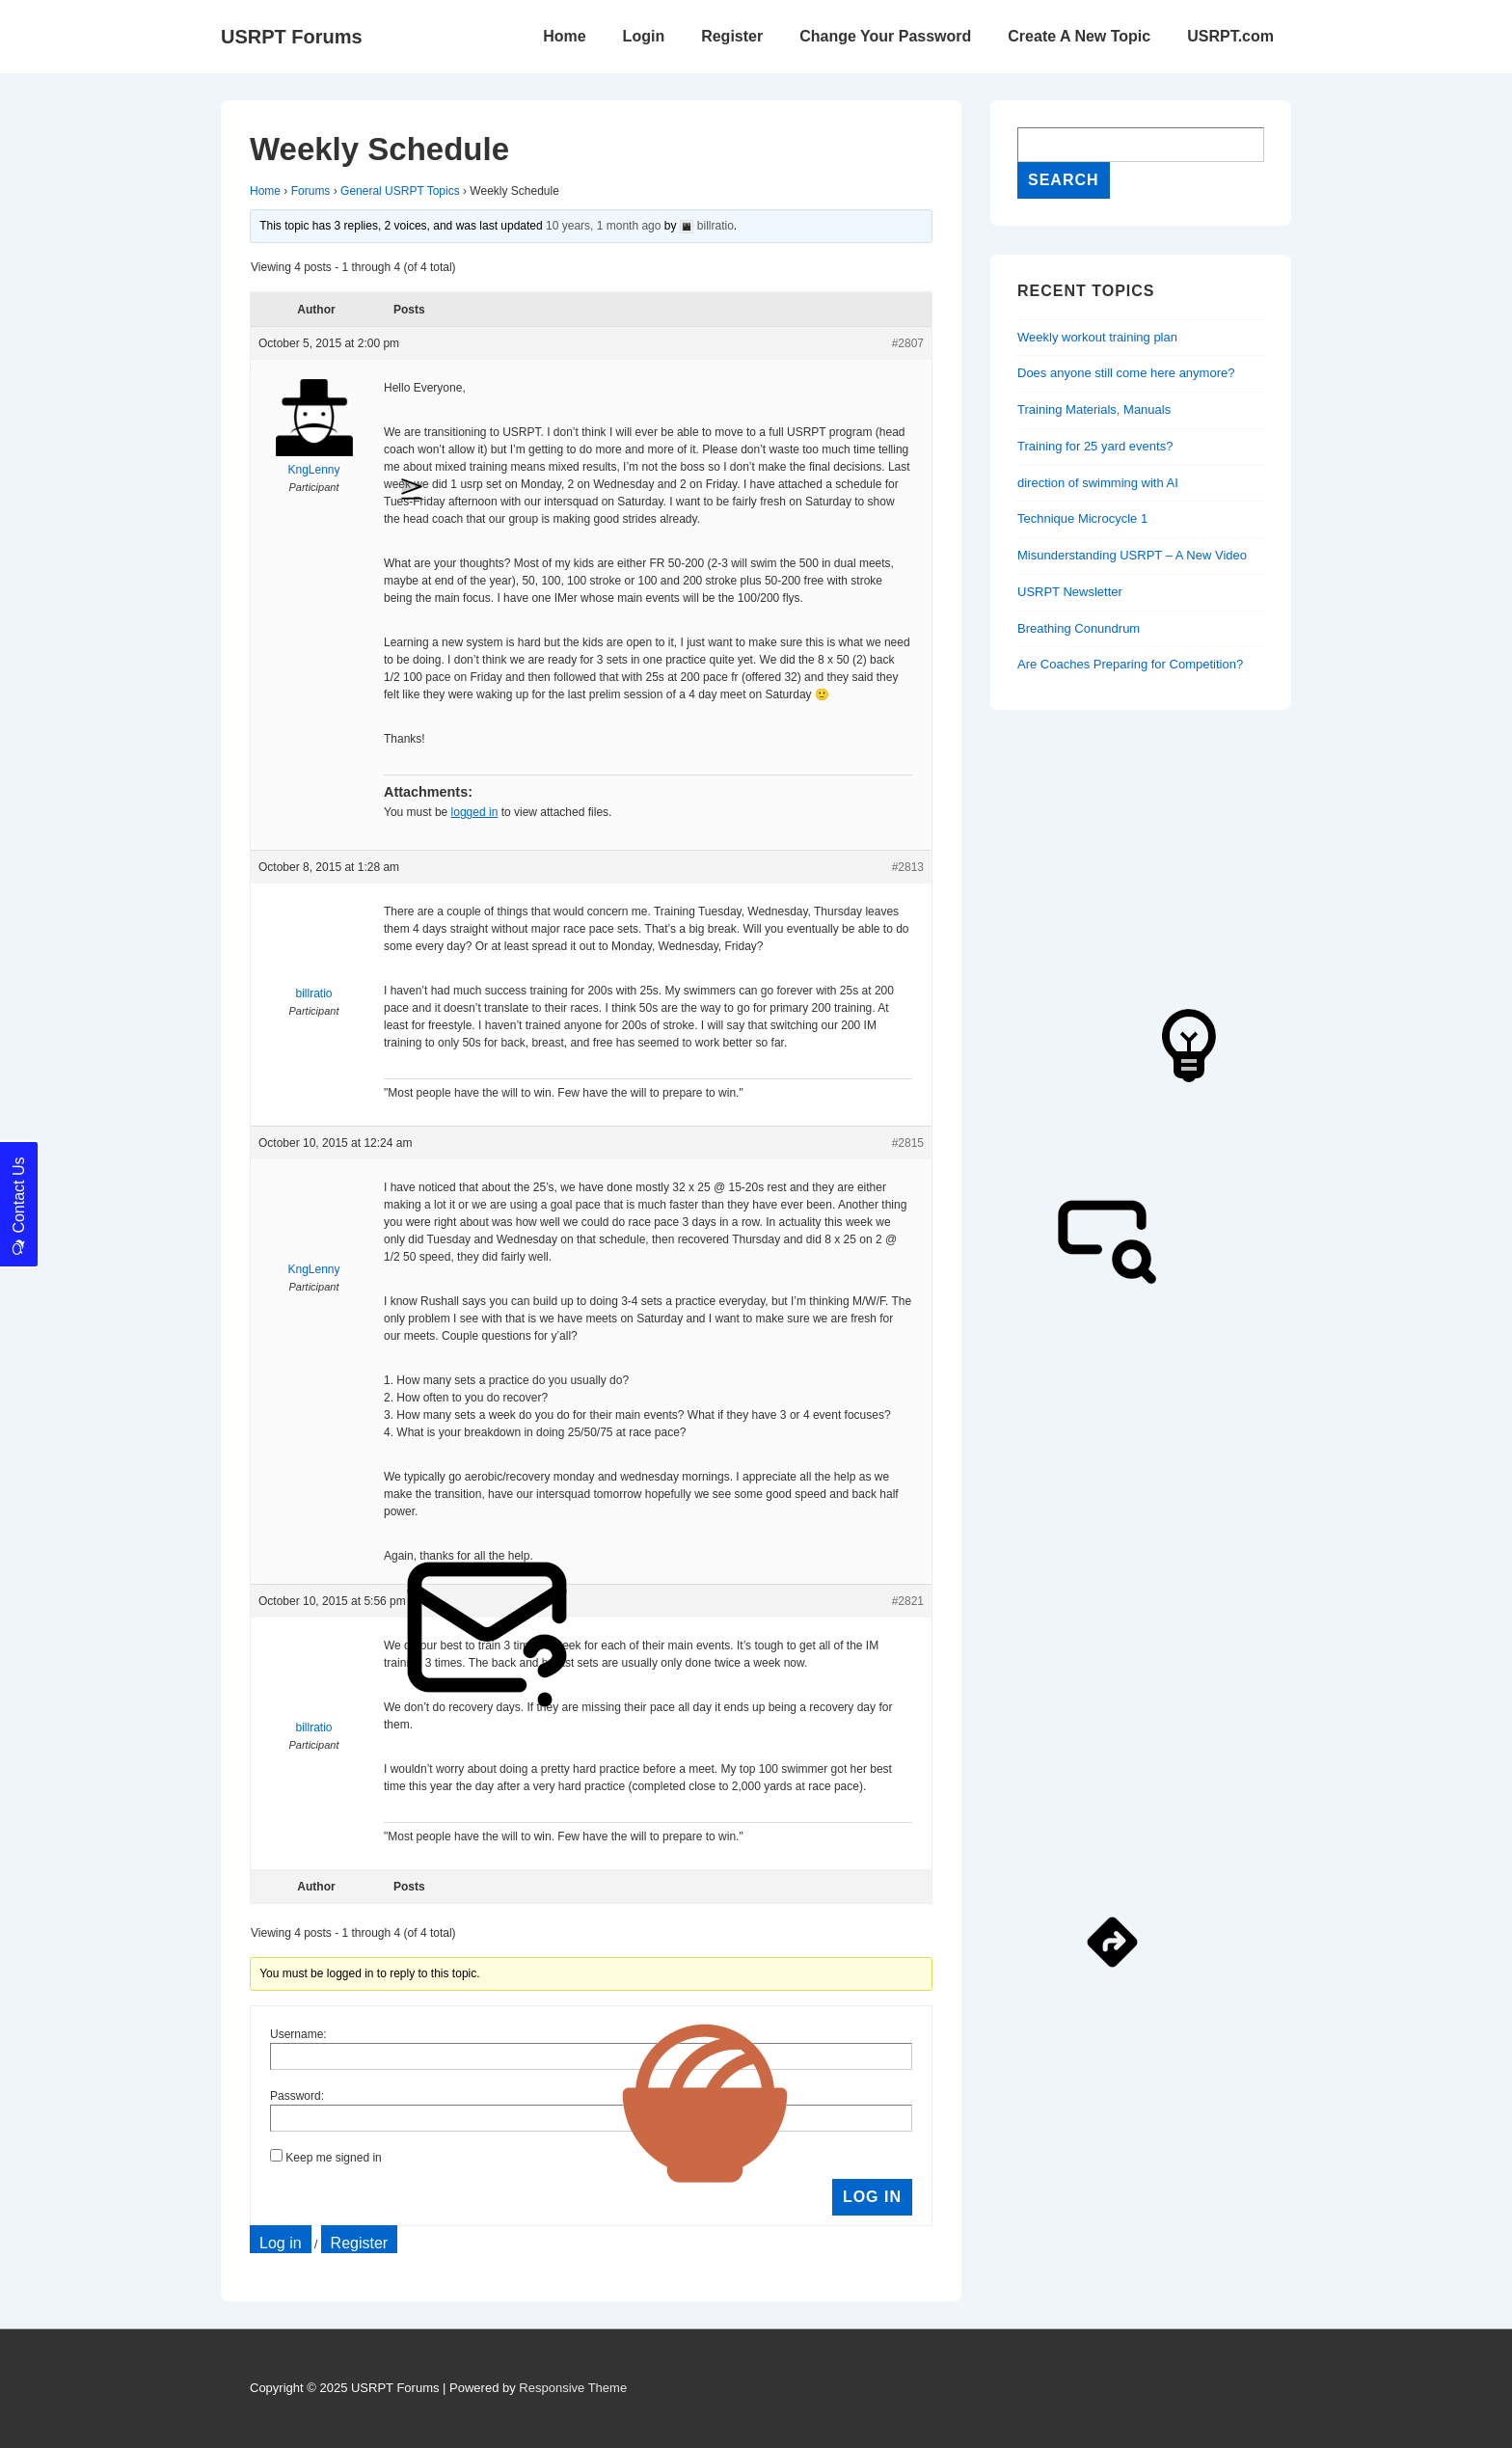 The height and width of the screenshot is (2448, 1512). I want to click on apply a "greater than or equal to" filter condition, so click(411, 489).